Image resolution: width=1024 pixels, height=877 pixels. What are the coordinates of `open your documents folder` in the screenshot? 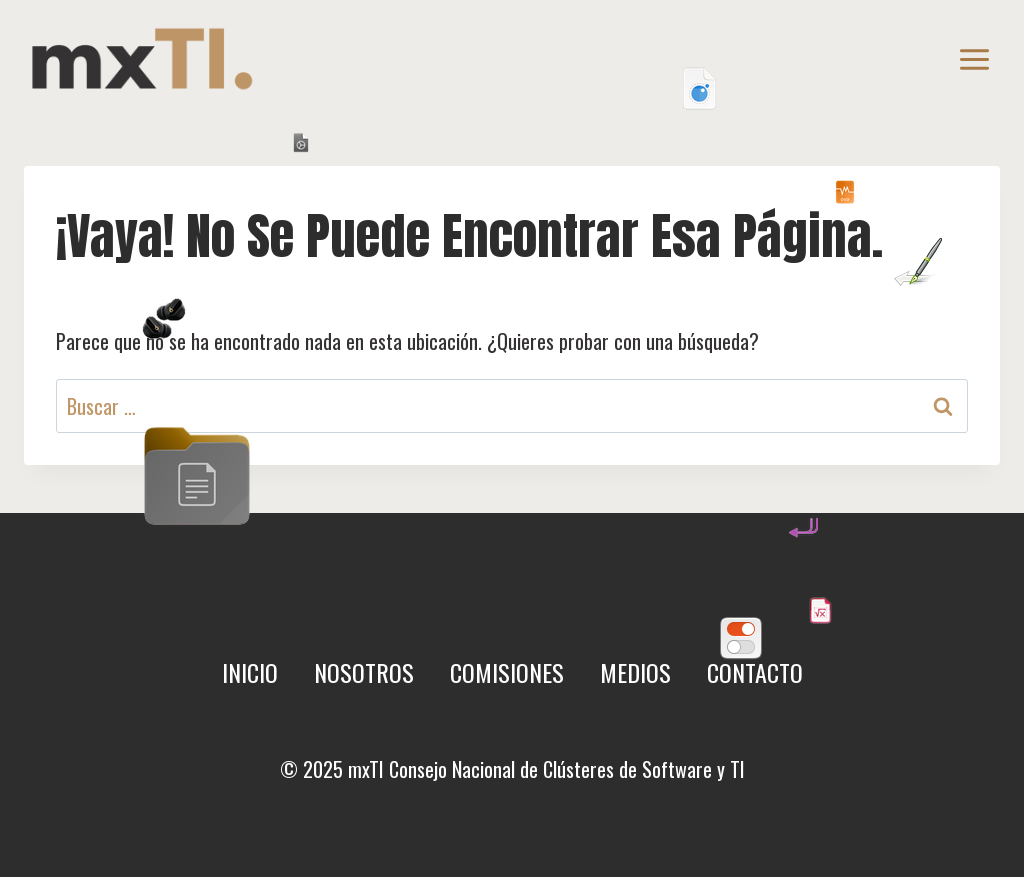 It's located at (197, 476).